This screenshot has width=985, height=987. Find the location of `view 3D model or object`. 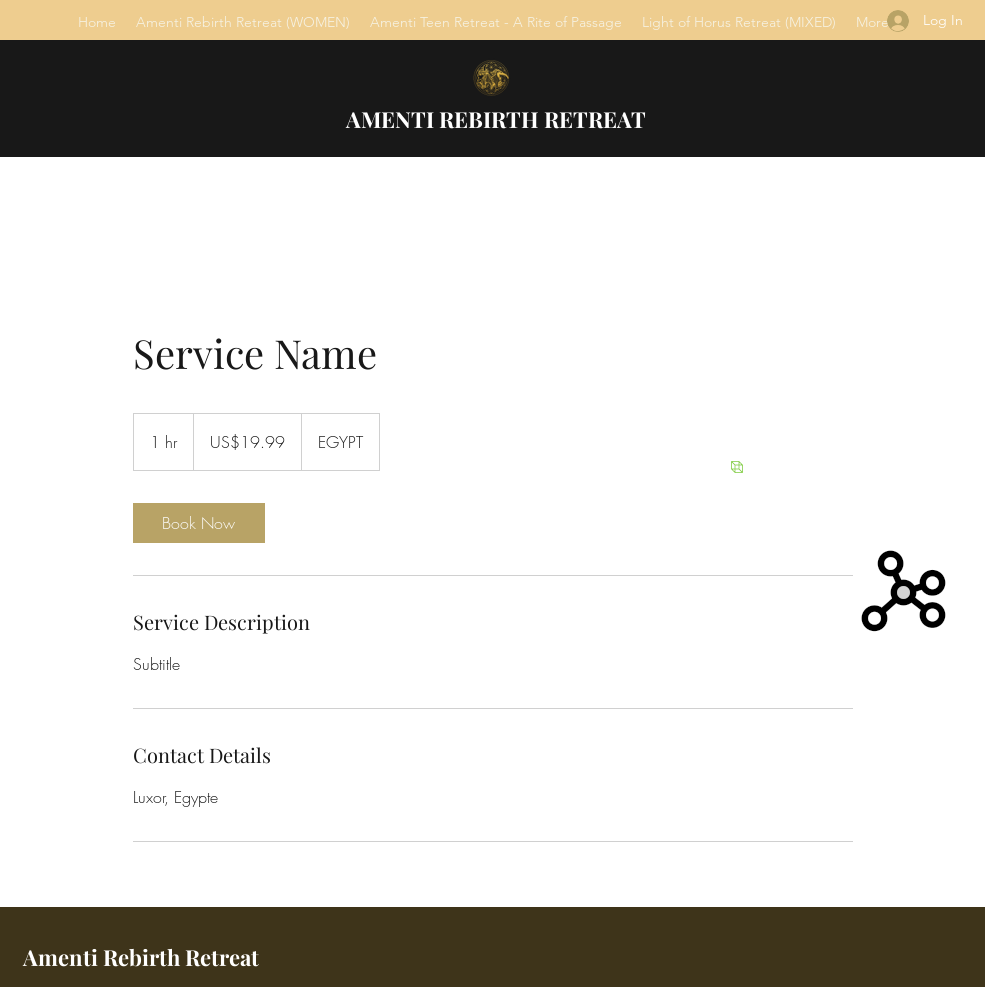

view 3D model or object is located at coordinates (737, 467).